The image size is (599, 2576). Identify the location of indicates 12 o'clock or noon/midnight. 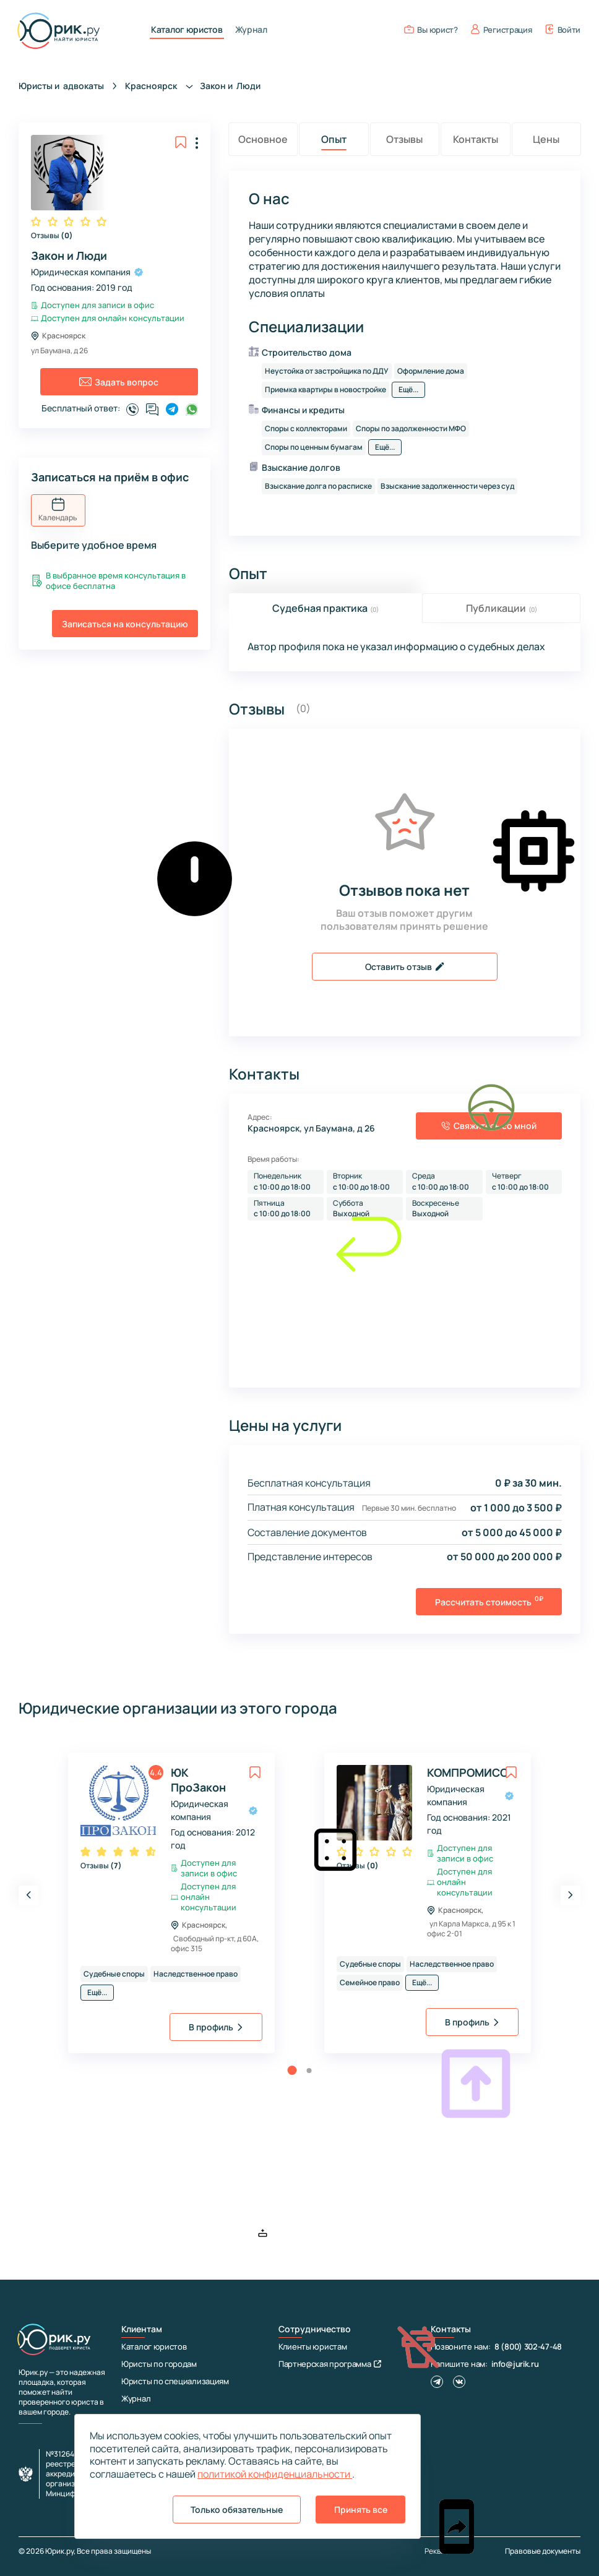
(194, 878).